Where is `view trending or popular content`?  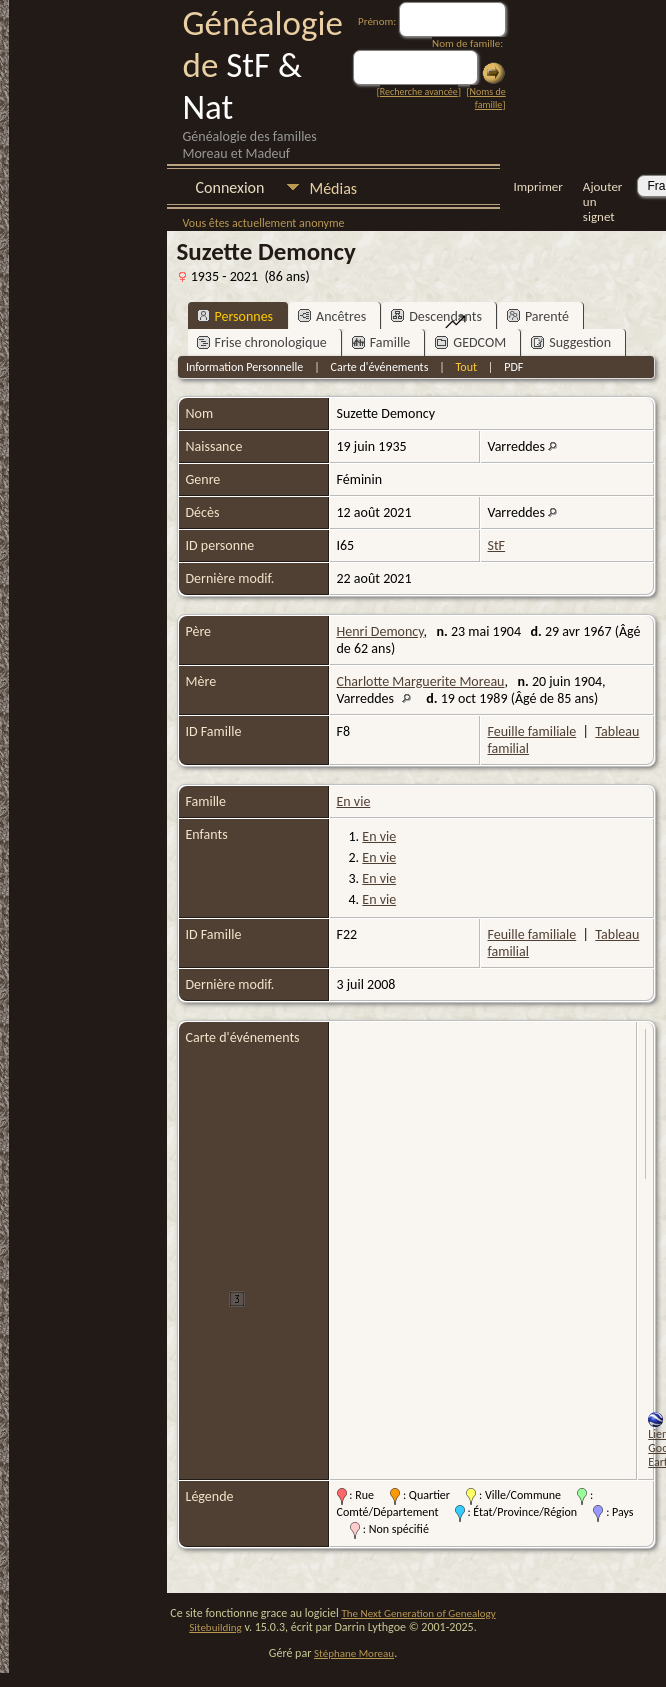 view trending or popular content is located at coordinates (455, 322).